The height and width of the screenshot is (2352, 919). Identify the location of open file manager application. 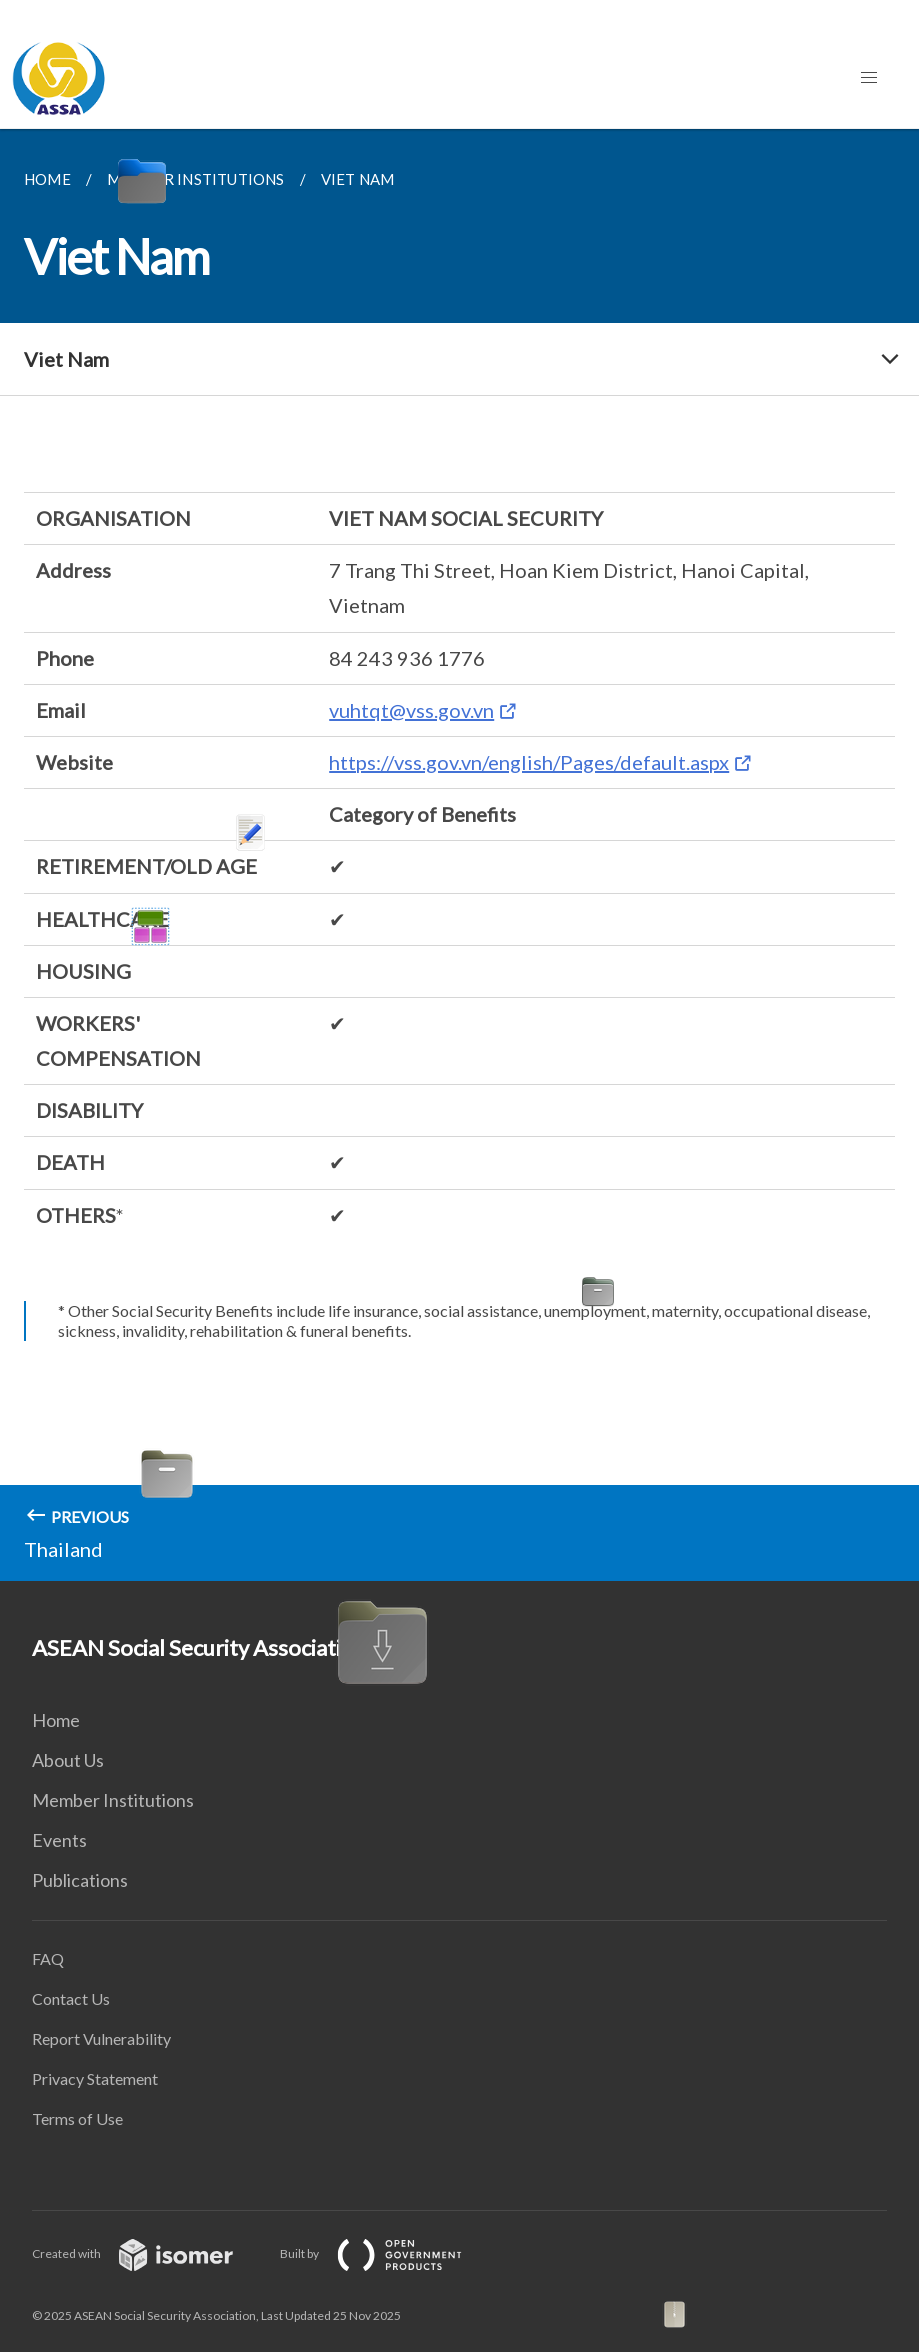
(598, 1291).